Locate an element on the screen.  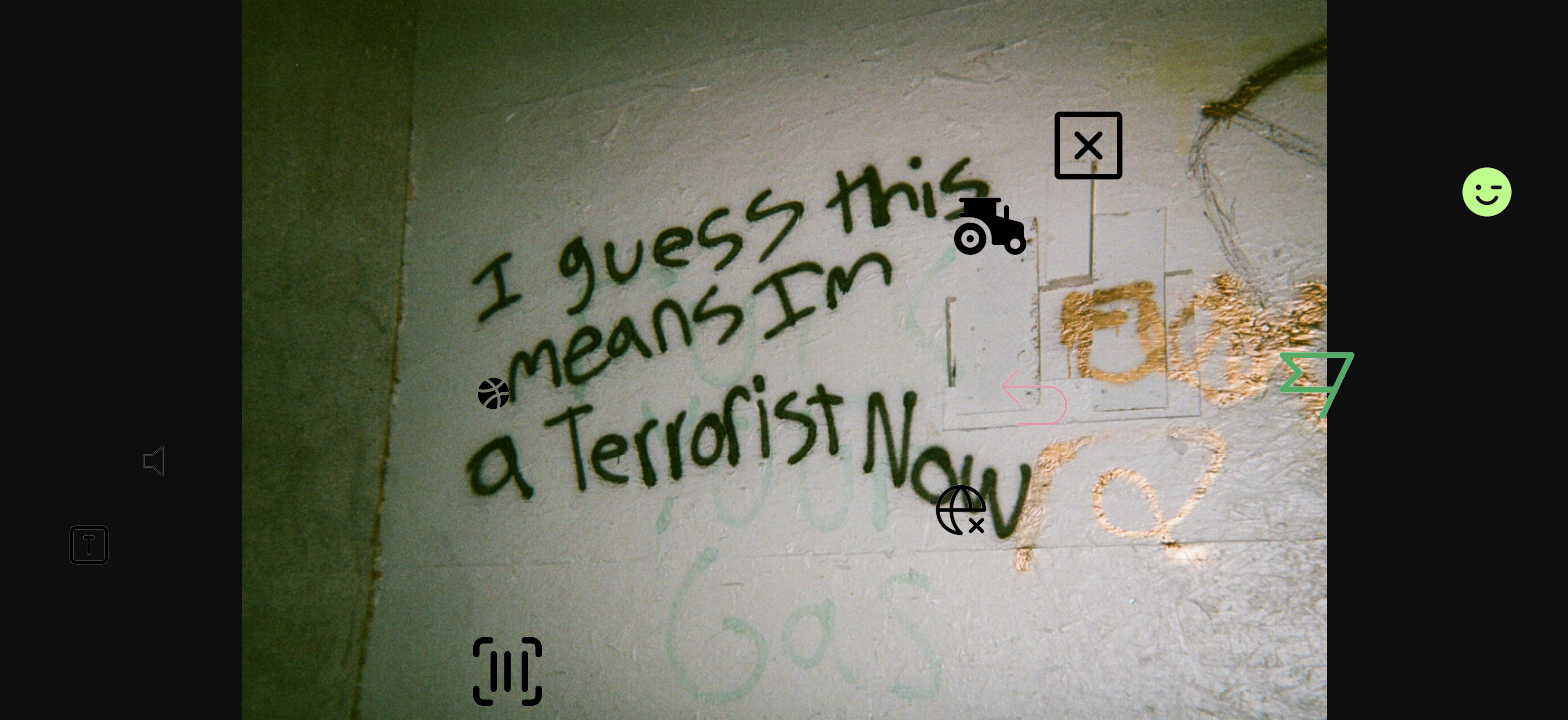
speaker with no audio output is located at coordinates (158, 461).